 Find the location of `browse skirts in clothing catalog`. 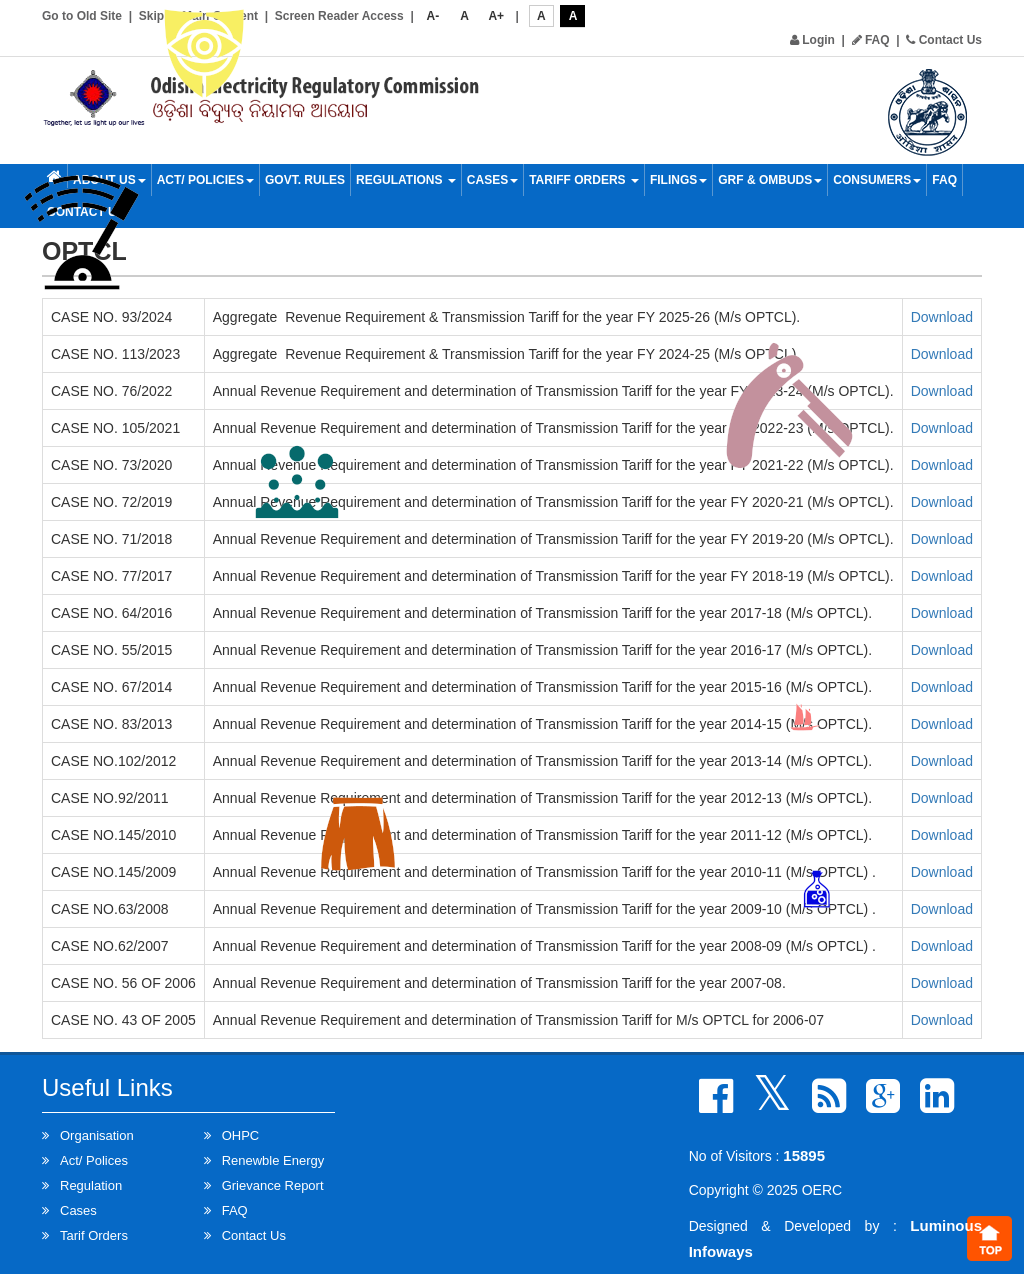

browse skirts in clothing catalog is located at coordinates (358, 834).